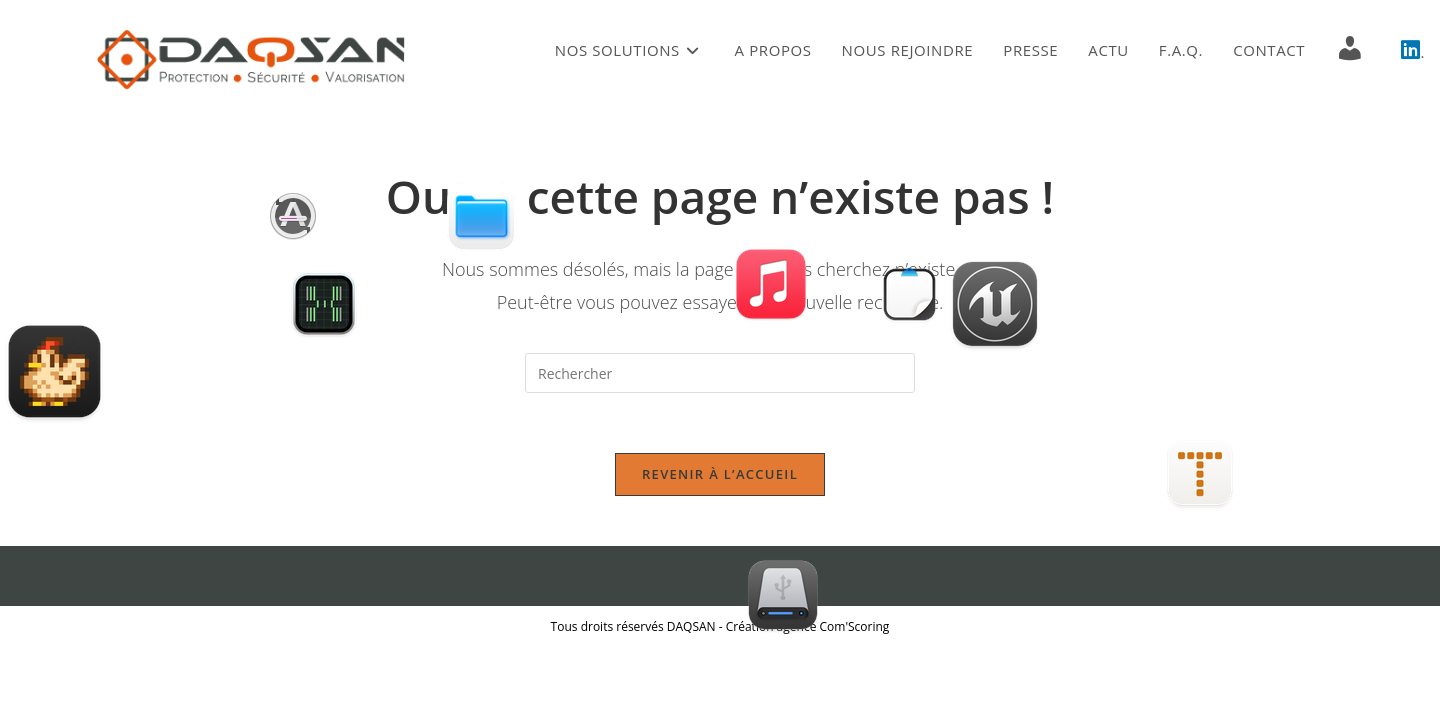  Describe the element at coordinates (54, 371) in the screenshot. I see `launch Stardew Valley game` at that location.